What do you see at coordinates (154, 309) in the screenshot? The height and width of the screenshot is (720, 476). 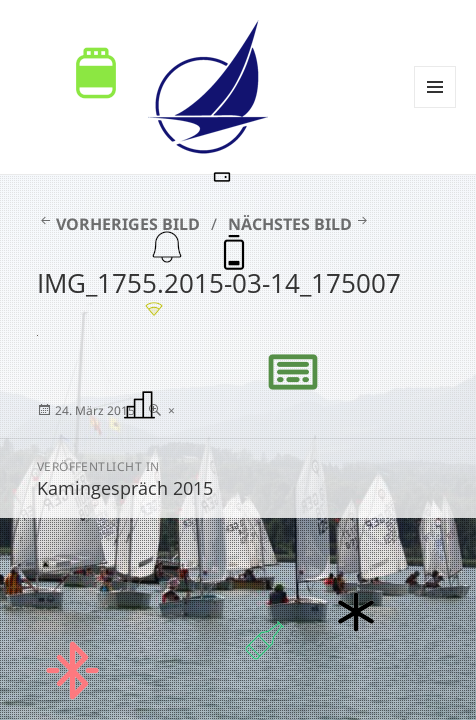 I see `indicates medium wifi signal strength` at bounding box center [154, 309].